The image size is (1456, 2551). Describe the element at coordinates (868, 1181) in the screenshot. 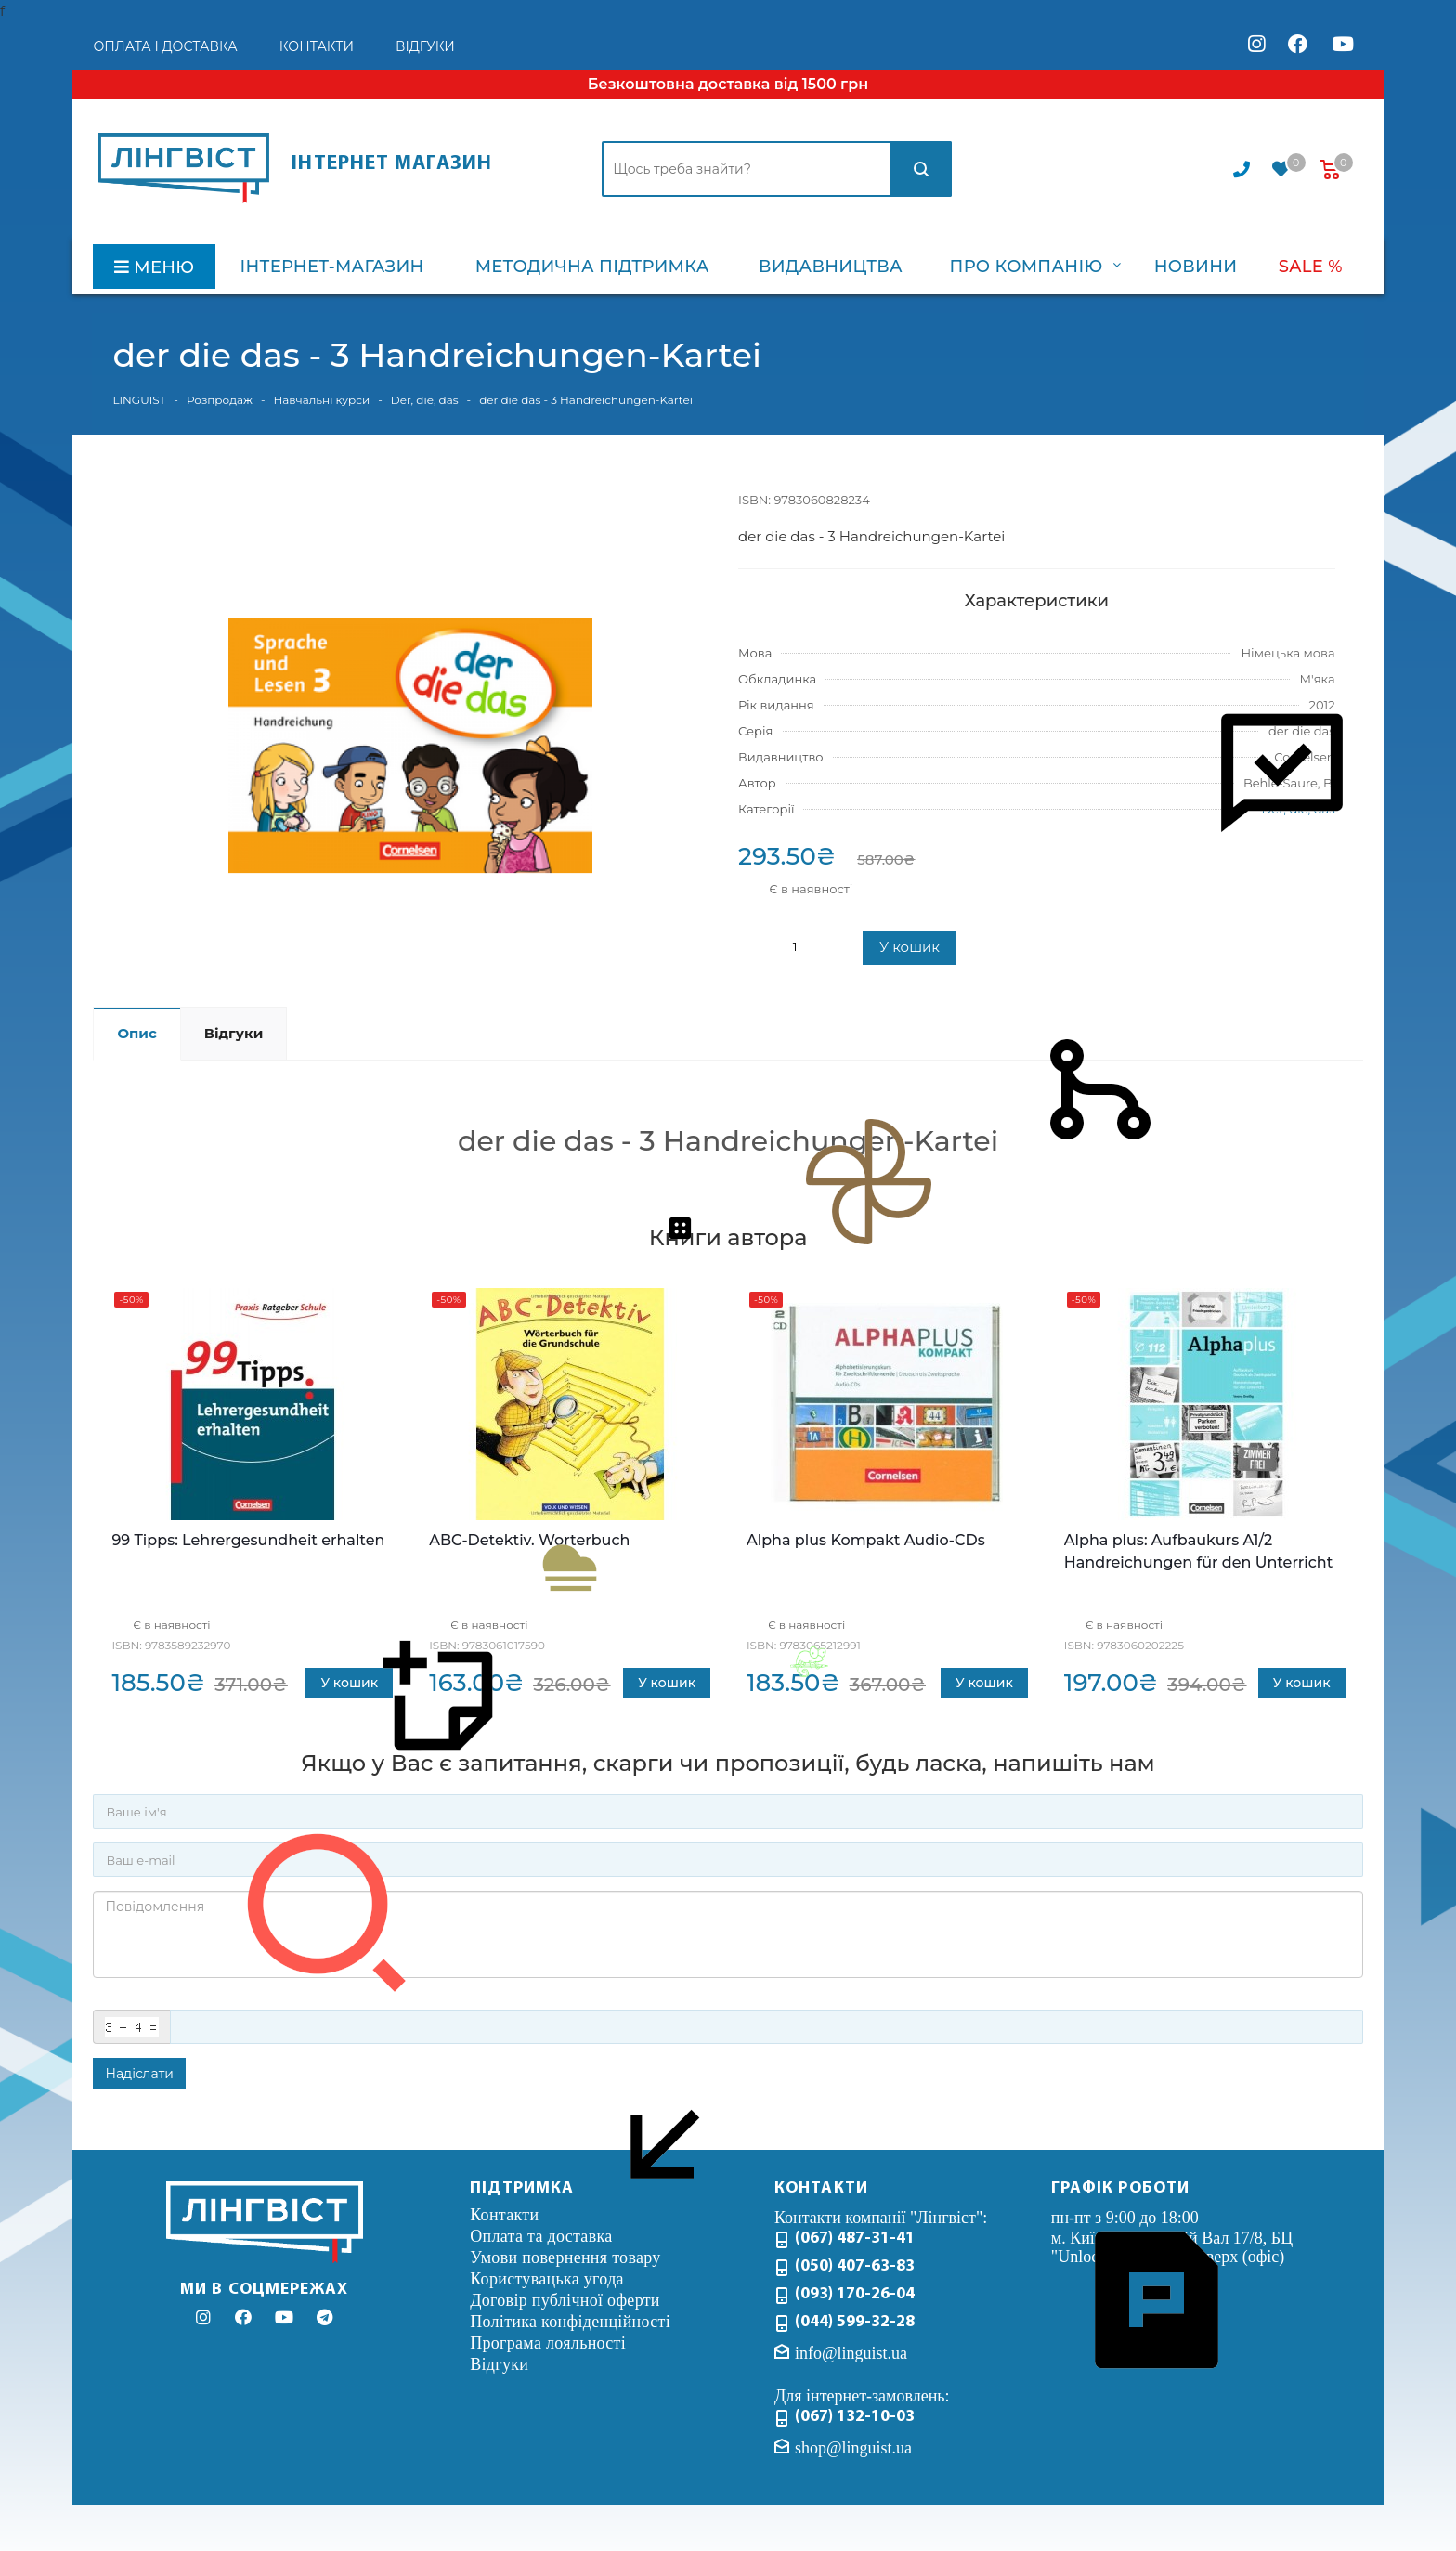

I see `open google photos app` at that location.